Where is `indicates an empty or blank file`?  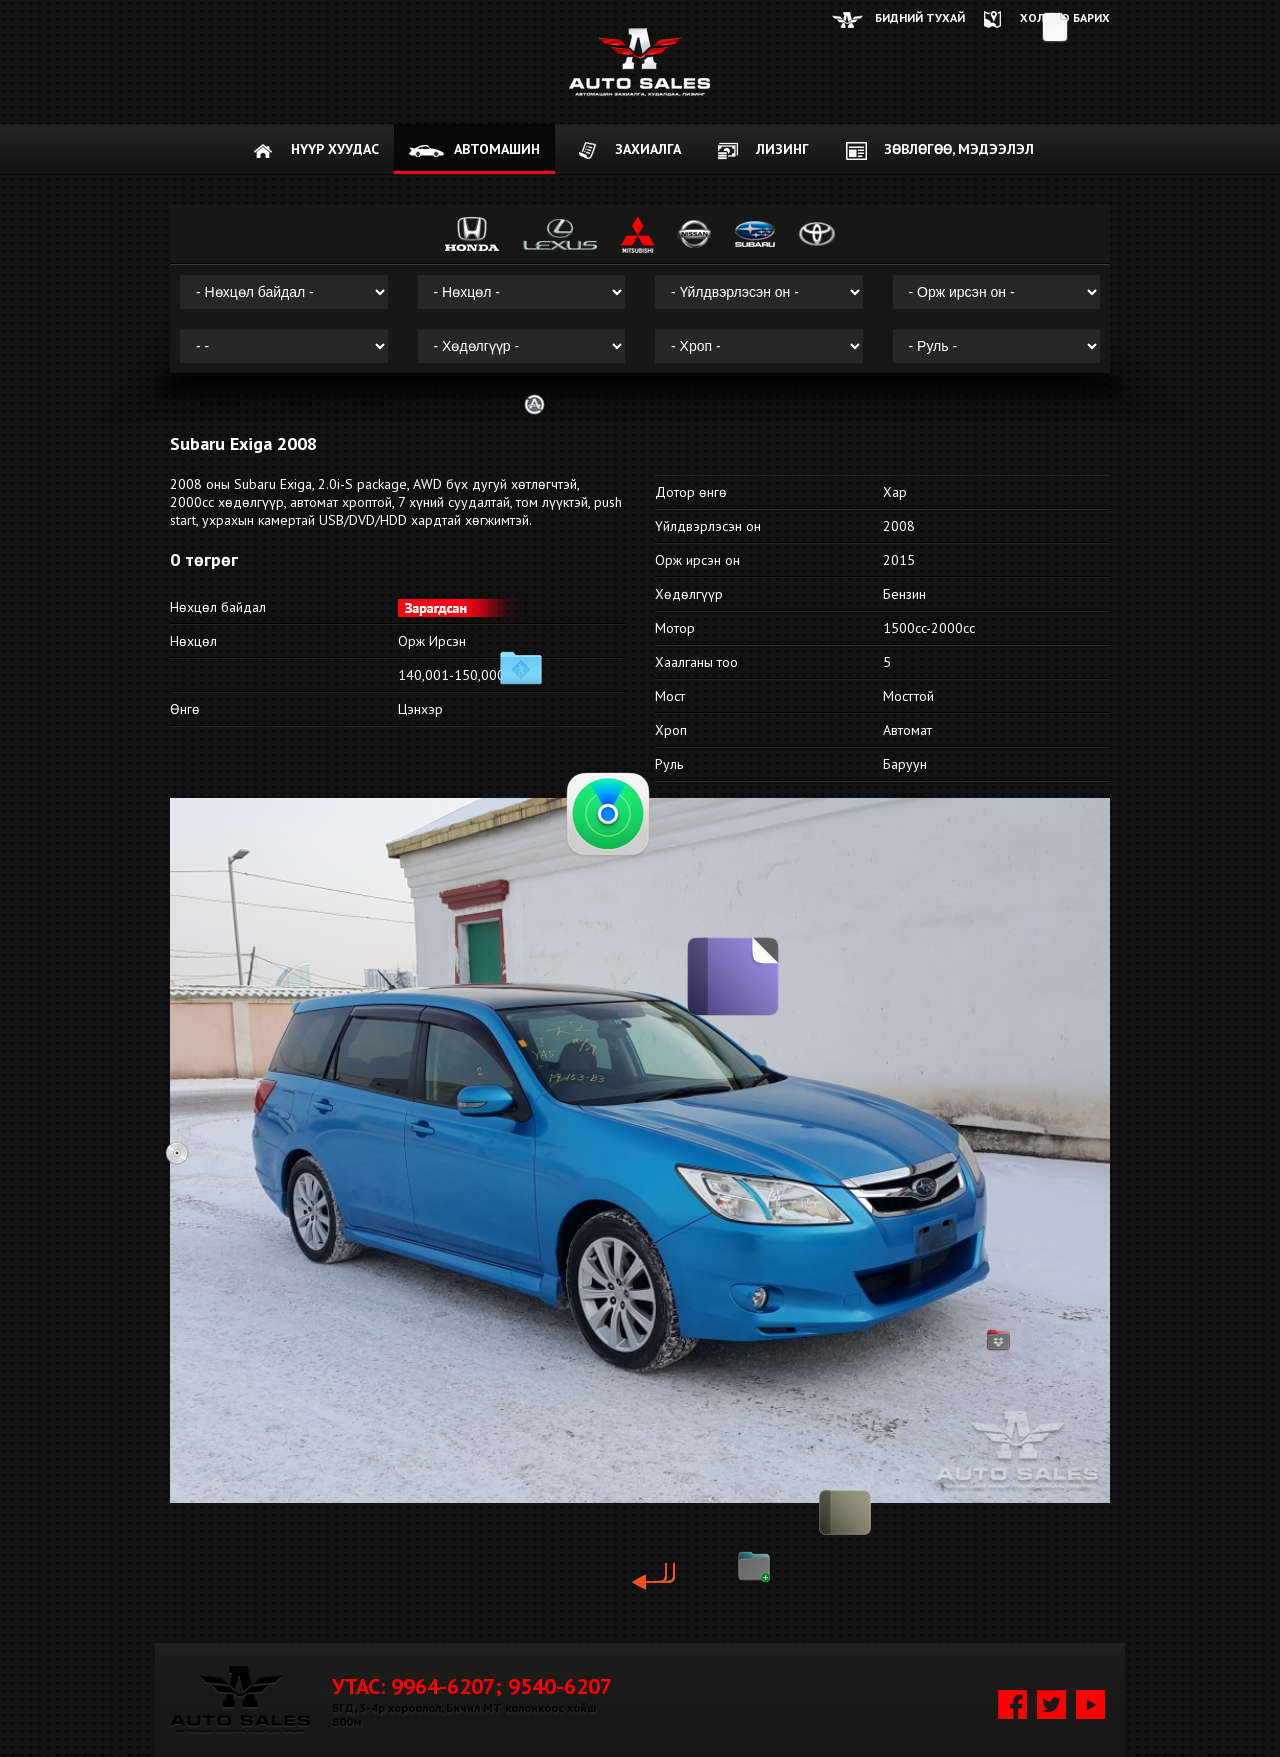
indicates an empty or blank file is located at coordinates (1055, 27).